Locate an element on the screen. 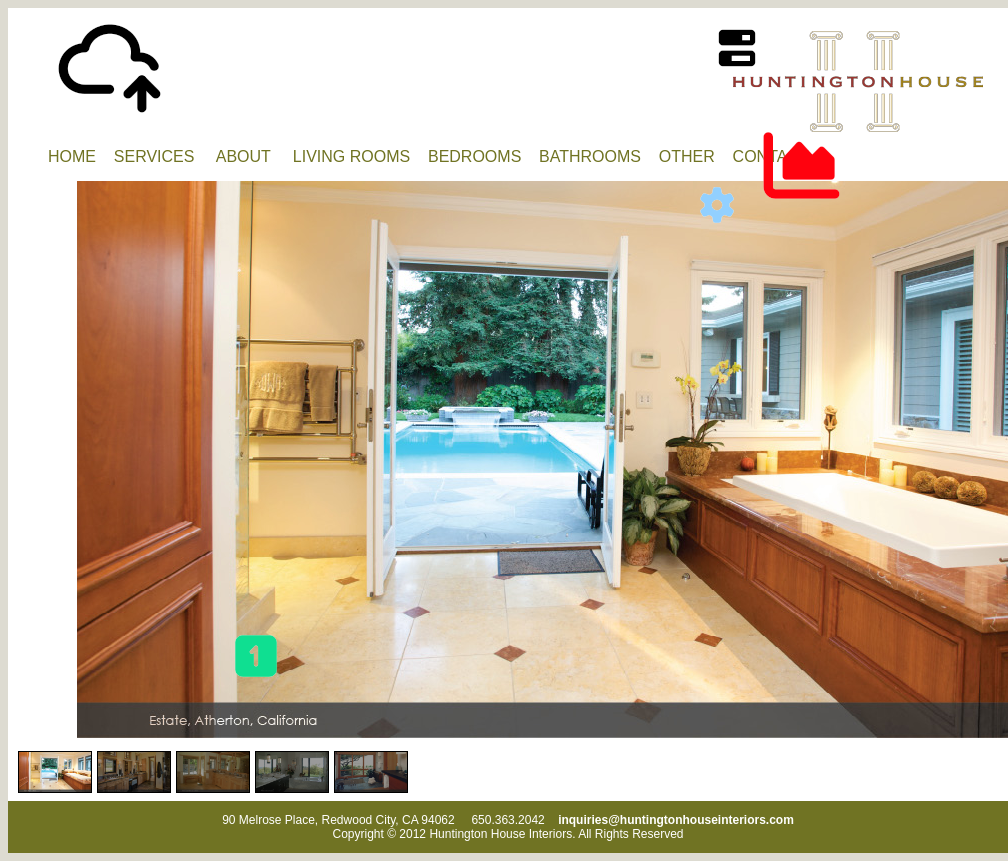 Image resolution: width=1008 pixels, height=861 pixels. indicates step one in a numbered sequence is located at coordinates (256, 656).